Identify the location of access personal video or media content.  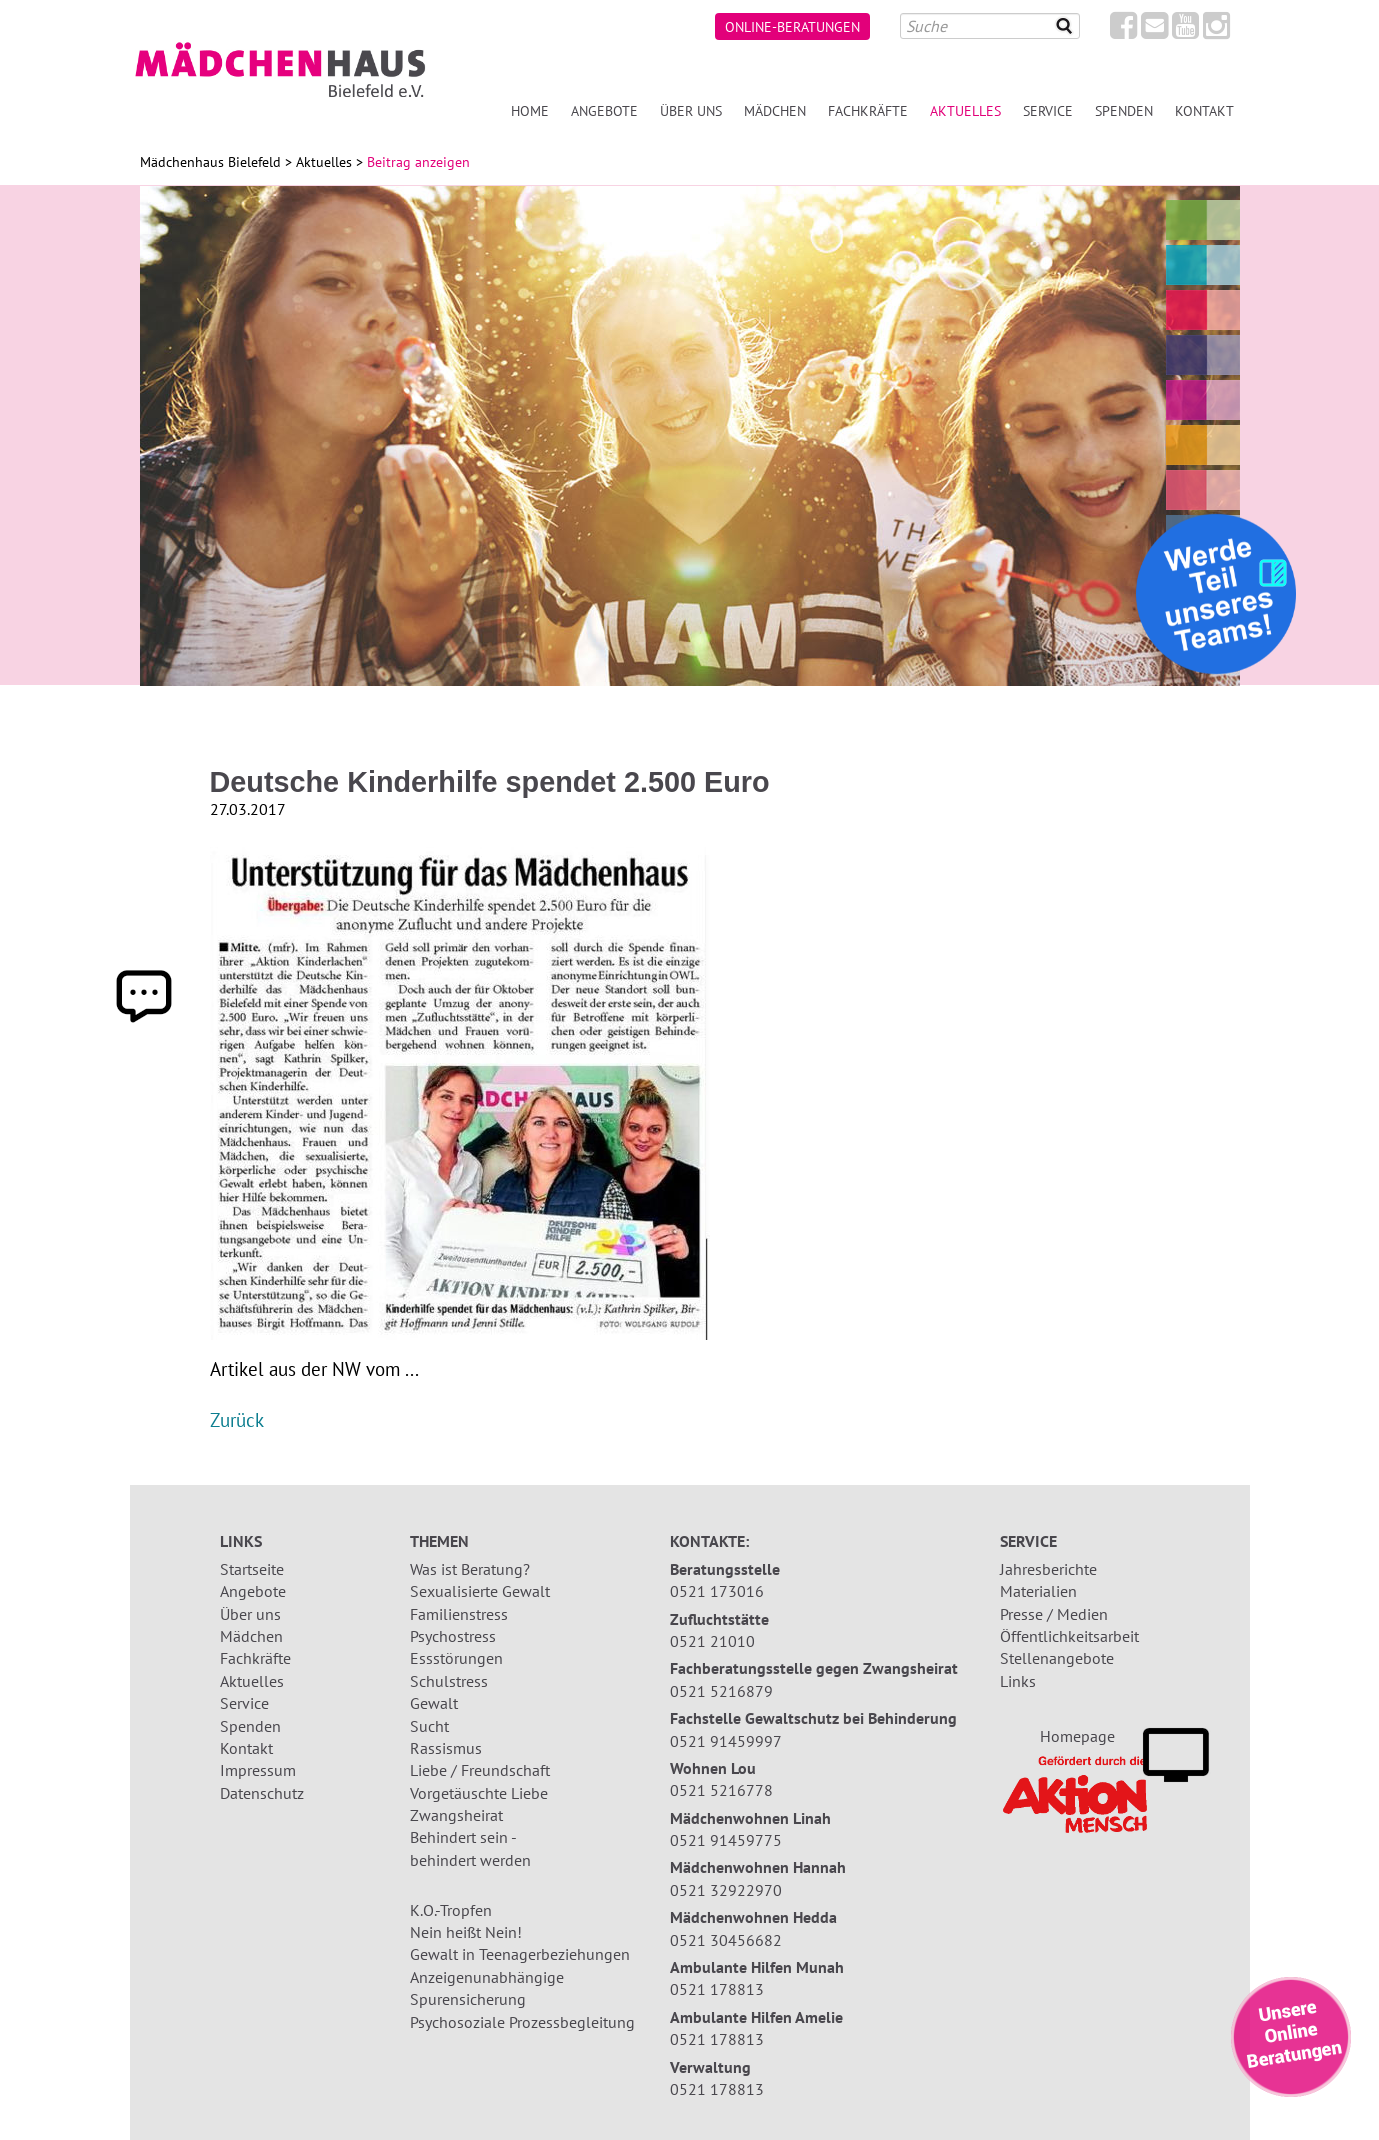
(1176, 1755).